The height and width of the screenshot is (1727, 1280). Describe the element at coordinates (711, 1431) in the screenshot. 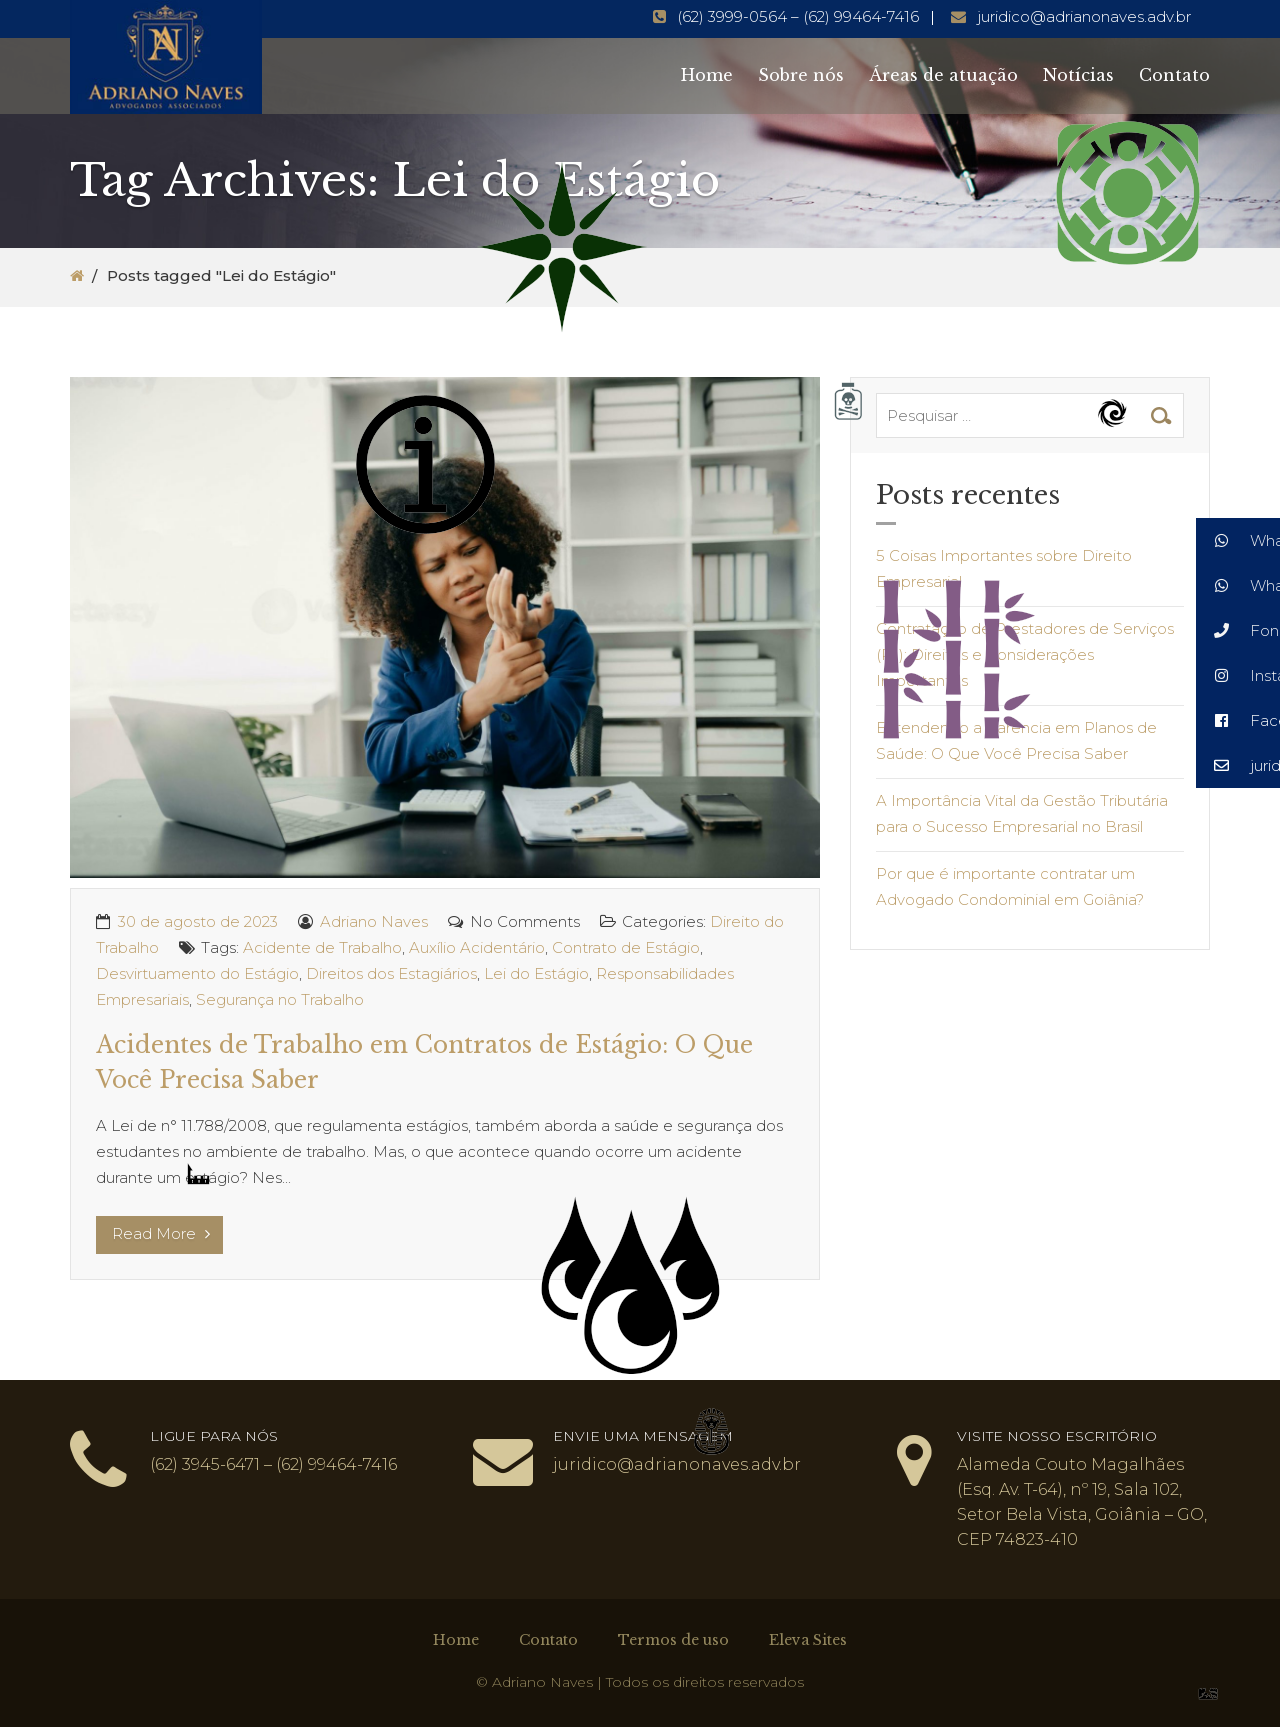

I see `access ancient egypt themed content` at that location.